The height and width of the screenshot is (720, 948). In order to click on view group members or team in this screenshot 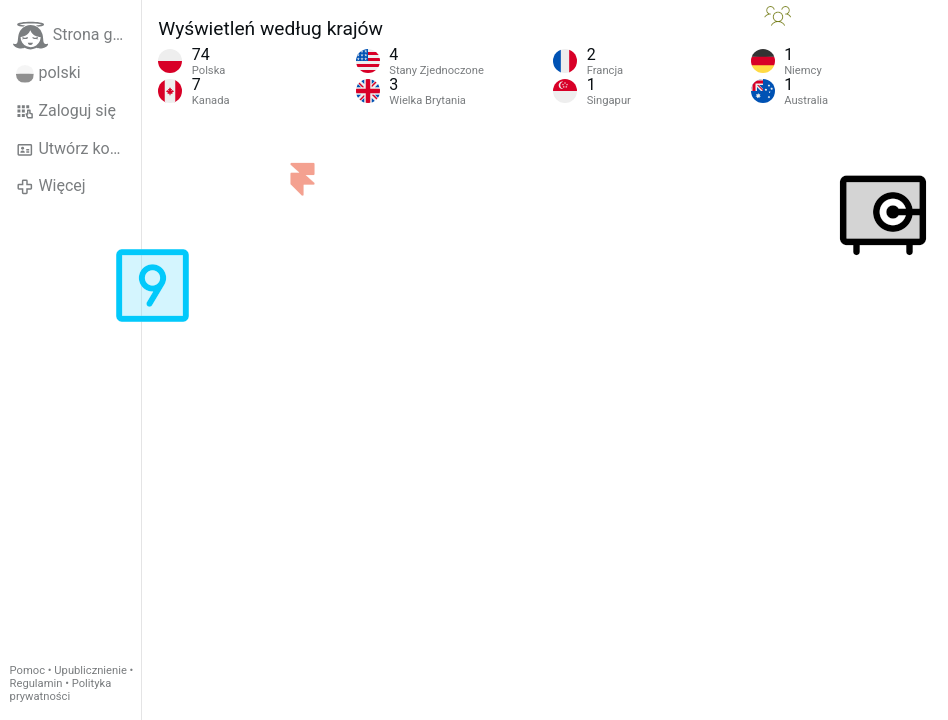, I will do `click(778, 15)`.